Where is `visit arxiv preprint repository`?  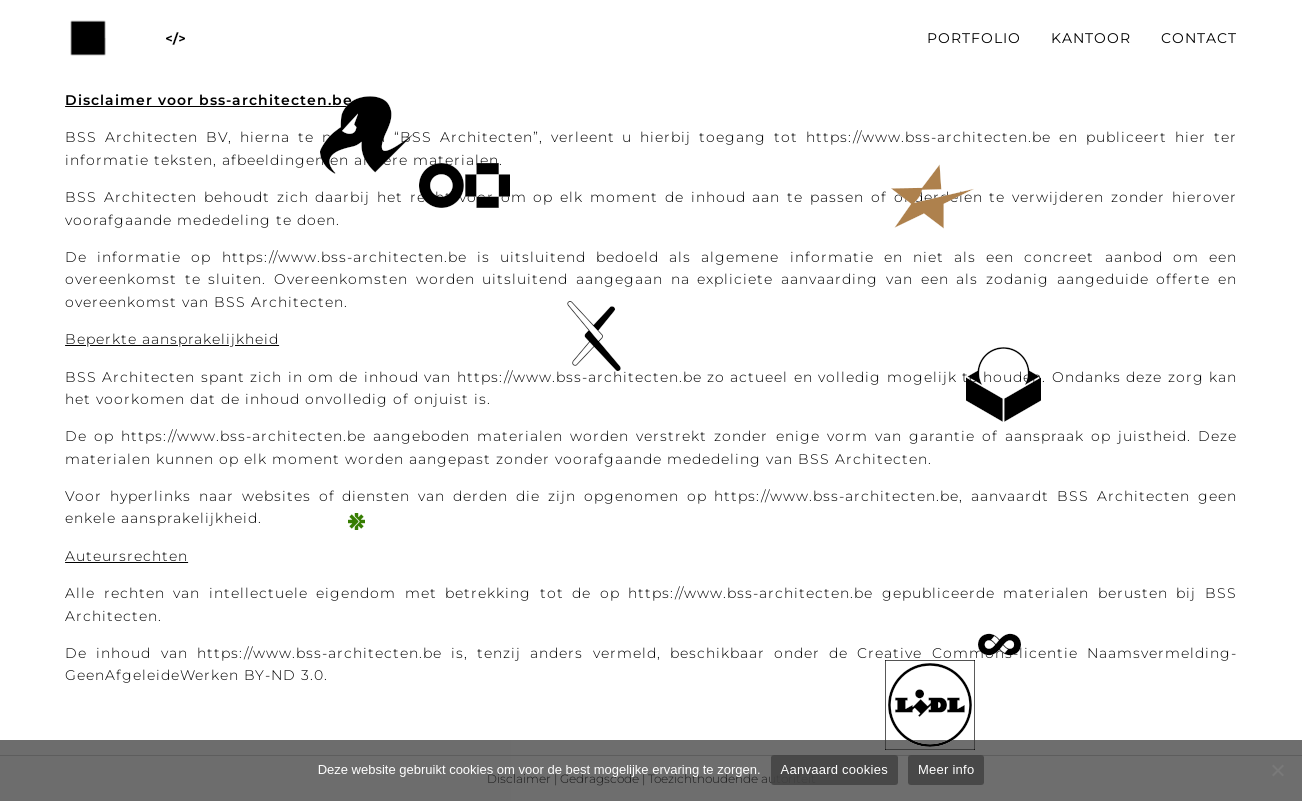 visit arxiv preprint repository is located at coordinates (594, 336).